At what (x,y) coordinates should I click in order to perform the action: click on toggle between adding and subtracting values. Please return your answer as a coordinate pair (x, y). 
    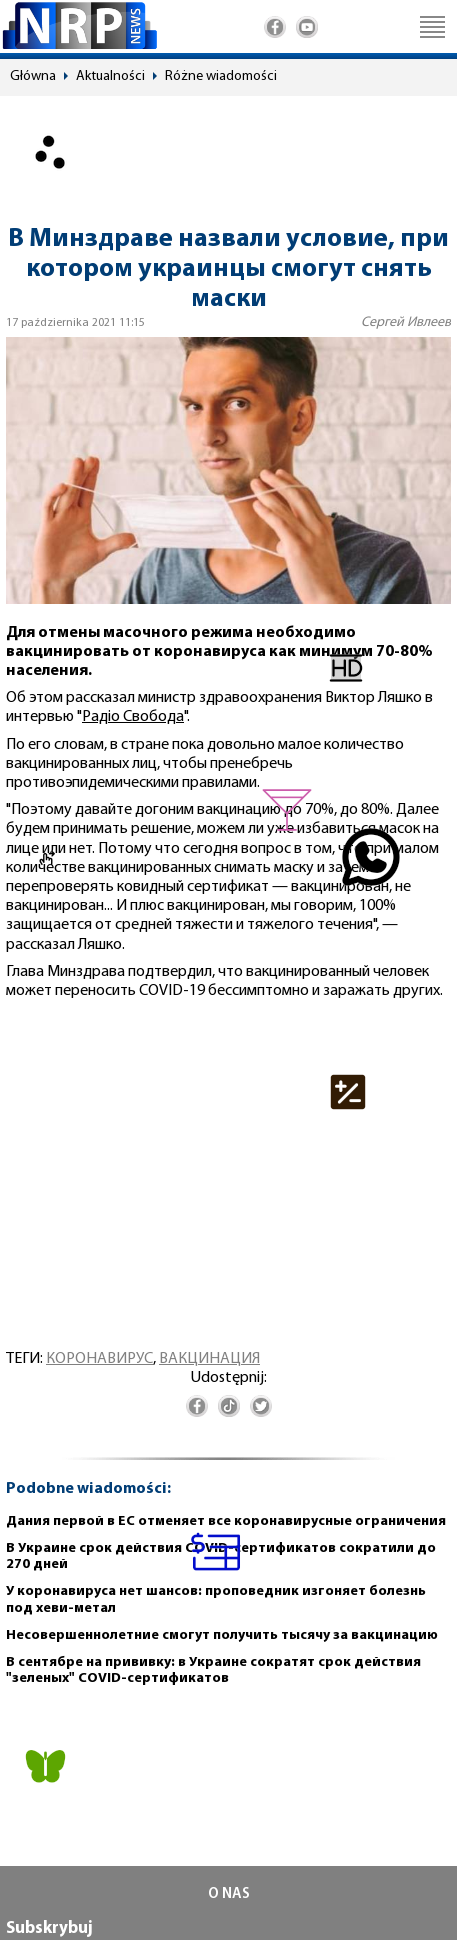
    Looking at the image, I should click on (348, 1092).